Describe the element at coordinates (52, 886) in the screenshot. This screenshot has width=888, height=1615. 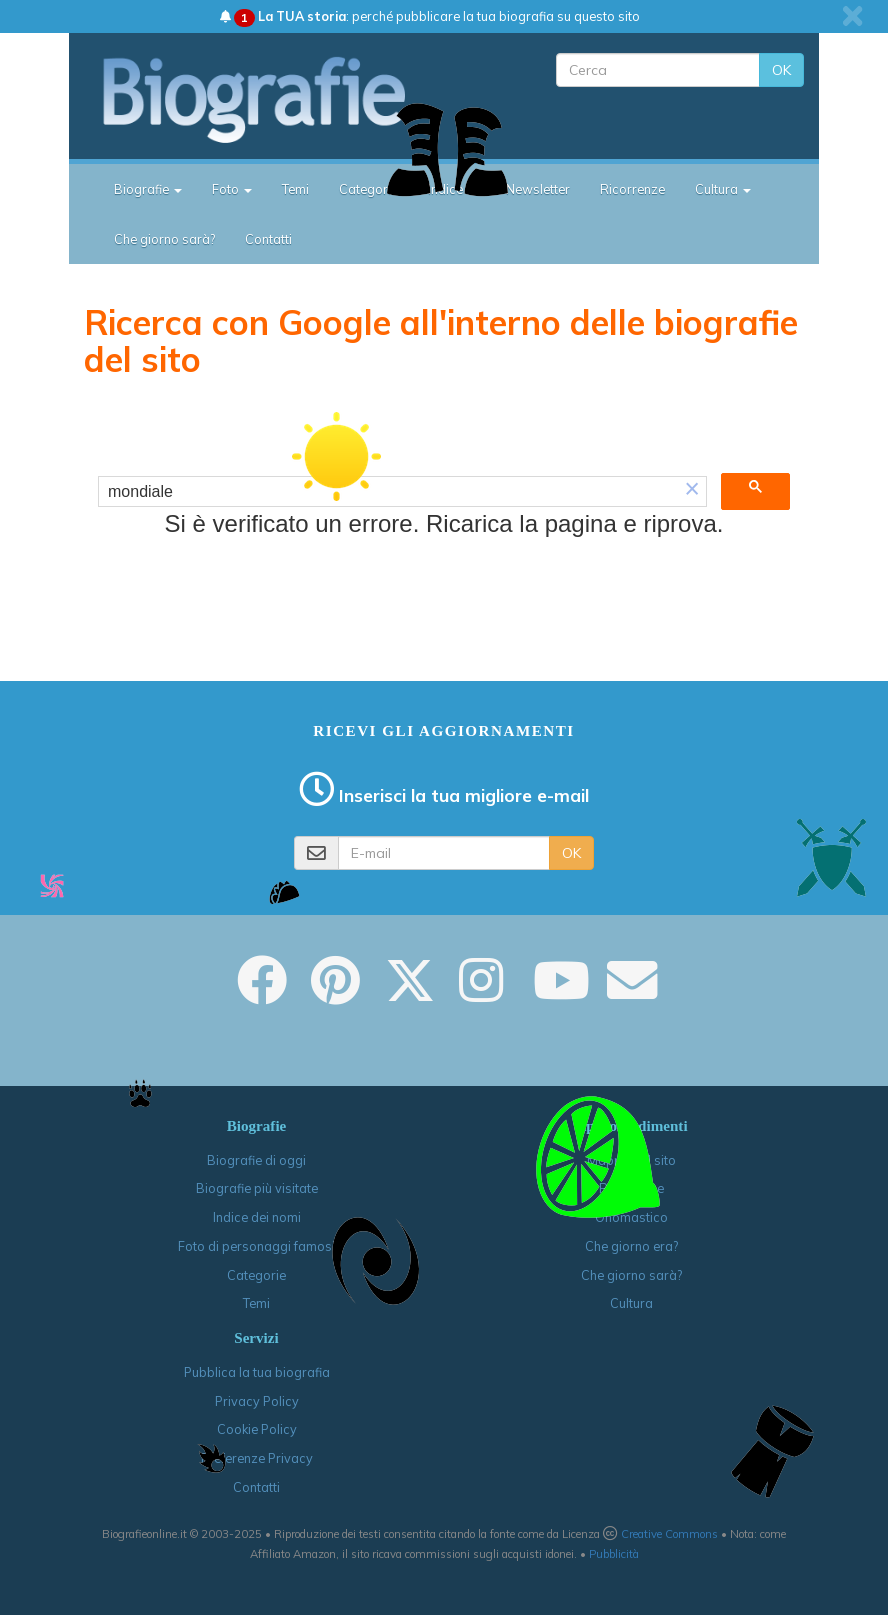
I see `activate vortex or whirlpool ability` at that location.